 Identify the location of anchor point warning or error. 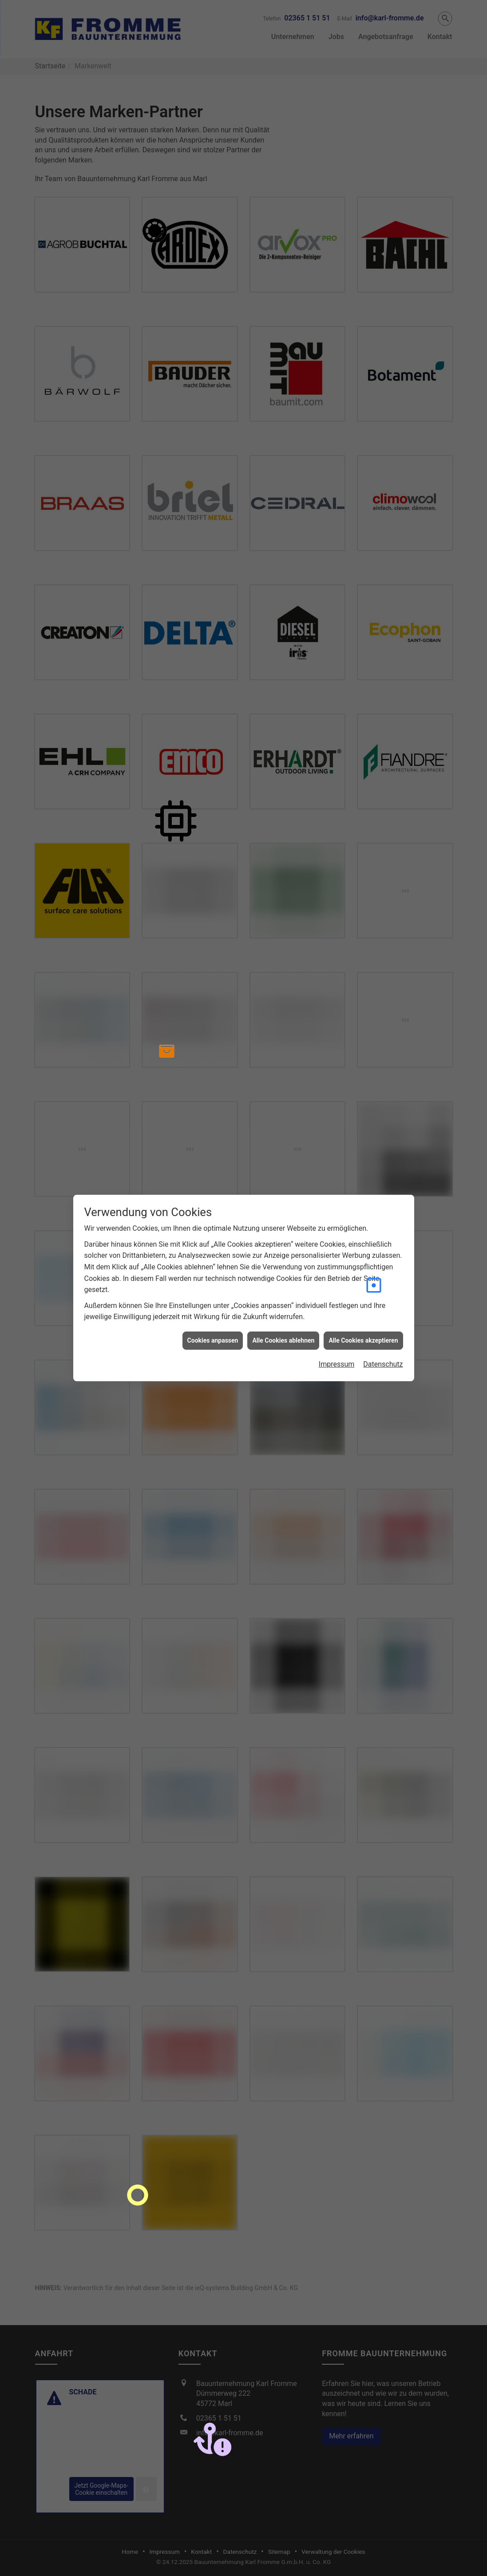
(212, 2438).